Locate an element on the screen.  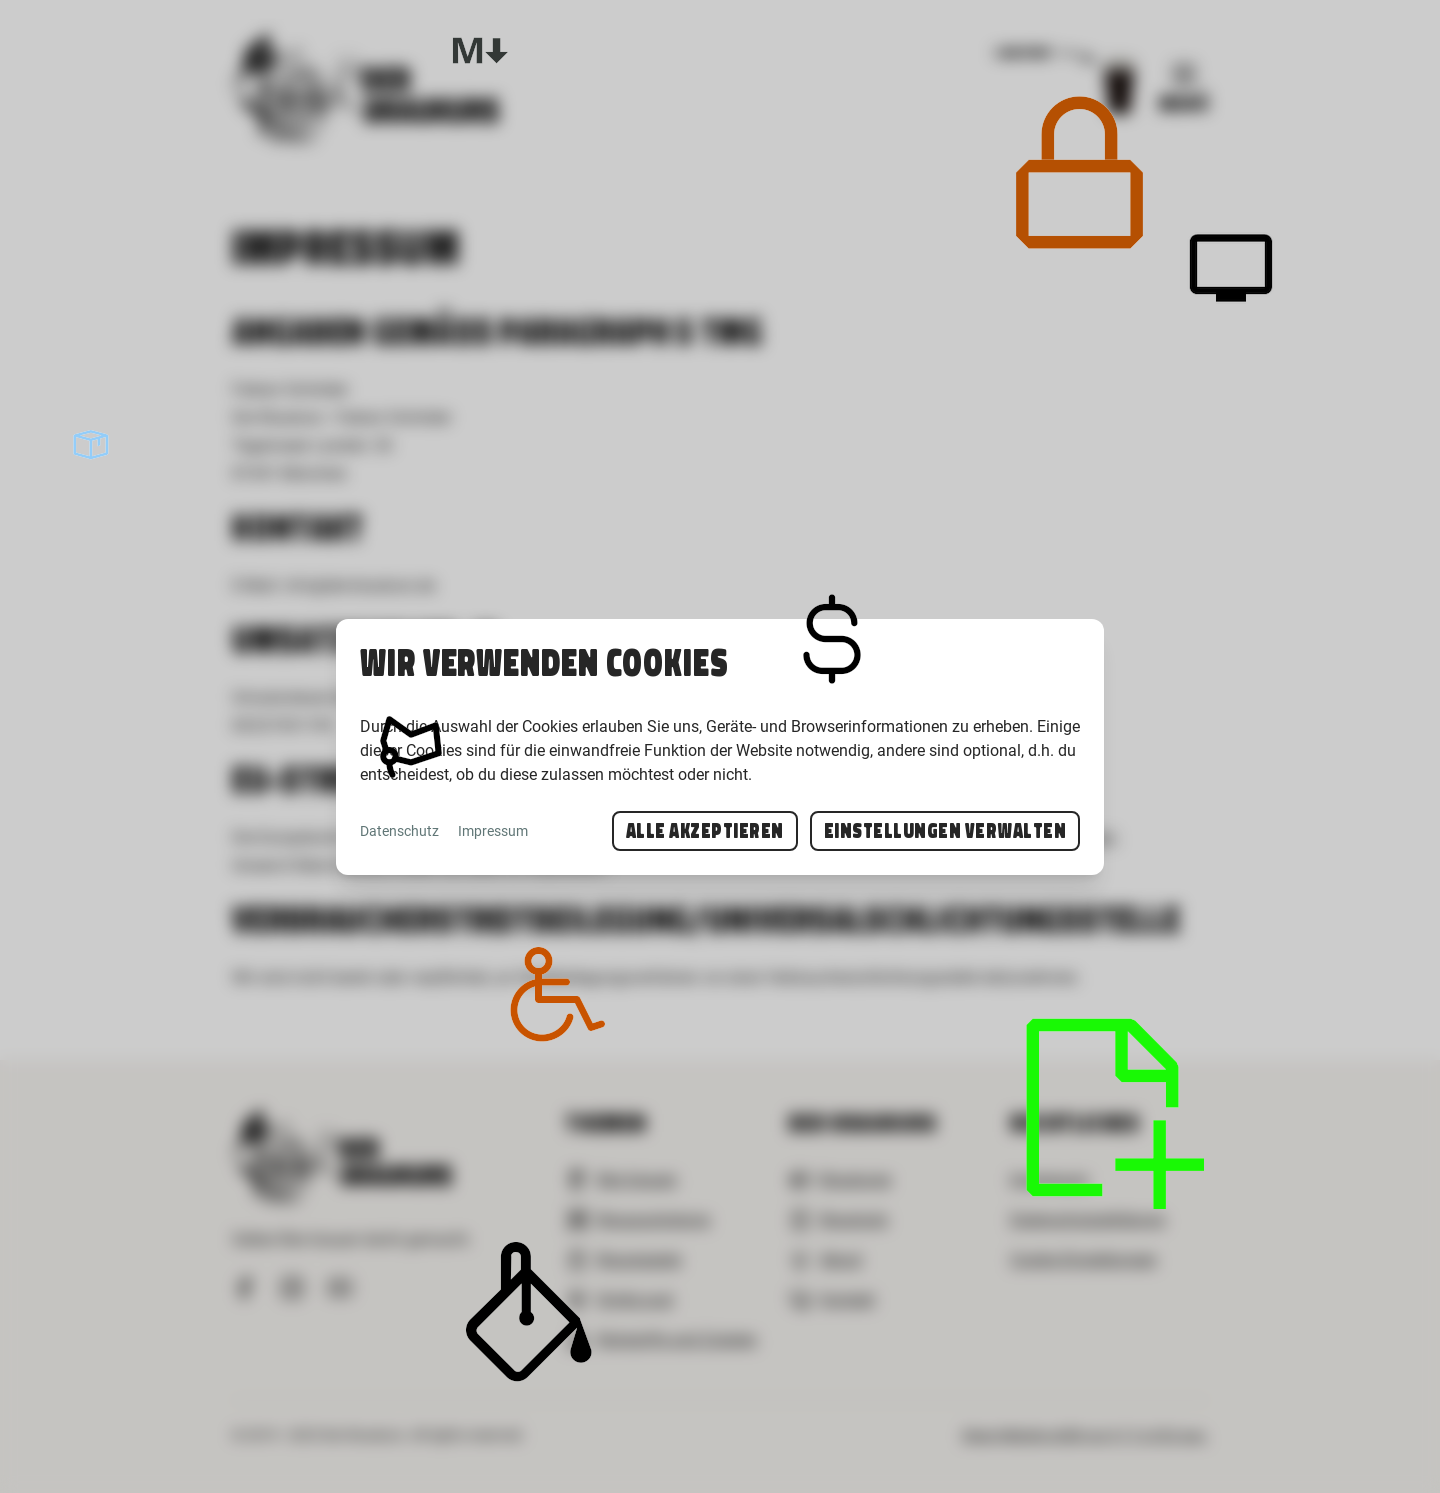
view package or module contents is located at coordinates (89, 443).